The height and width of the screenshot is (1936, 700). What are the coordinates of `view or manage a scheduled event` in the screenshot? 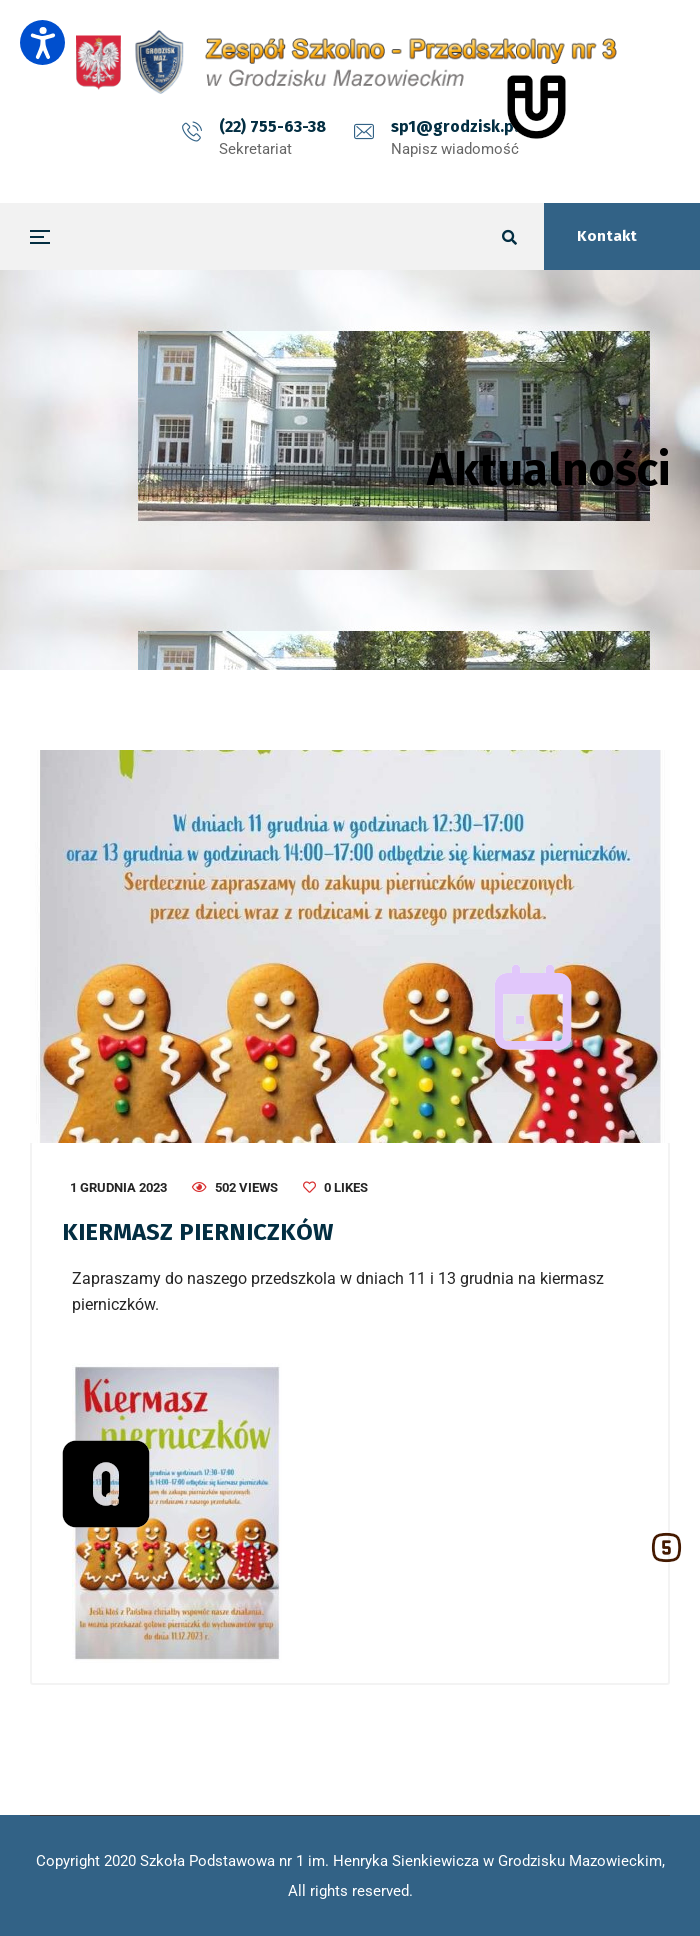 It's located at (533, 1007).